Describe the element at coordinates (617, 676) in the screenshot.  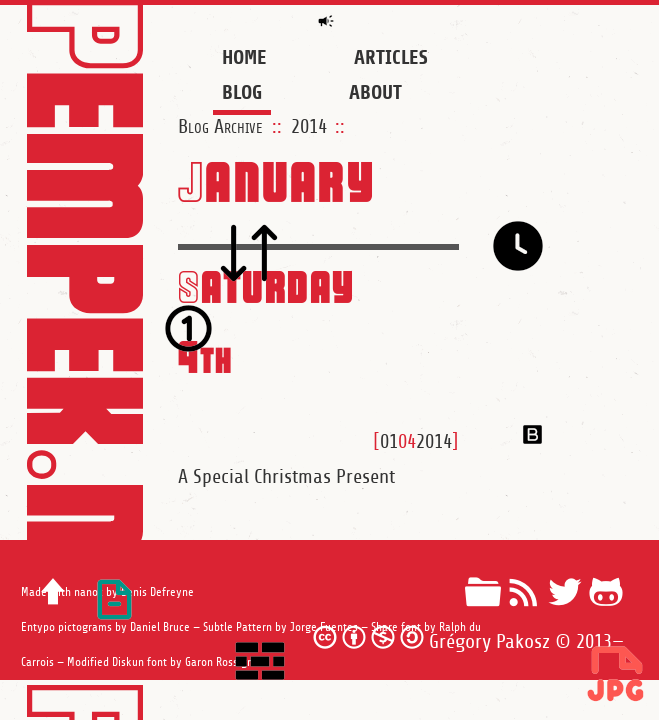
I see `view or open a JPG image file` at that location.